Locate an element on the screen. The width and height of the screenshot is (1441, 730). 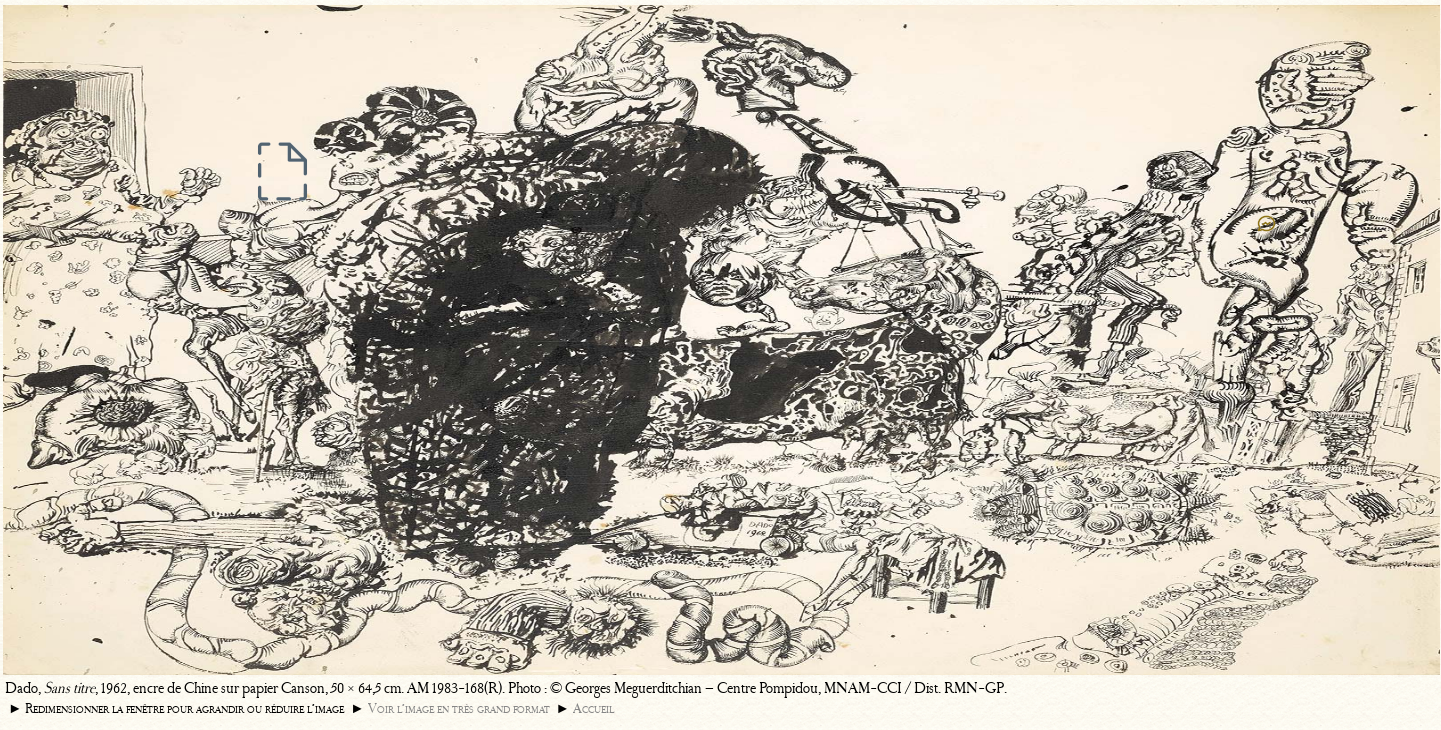
open Facebook Messenger is located at coordinates (1266, 223).